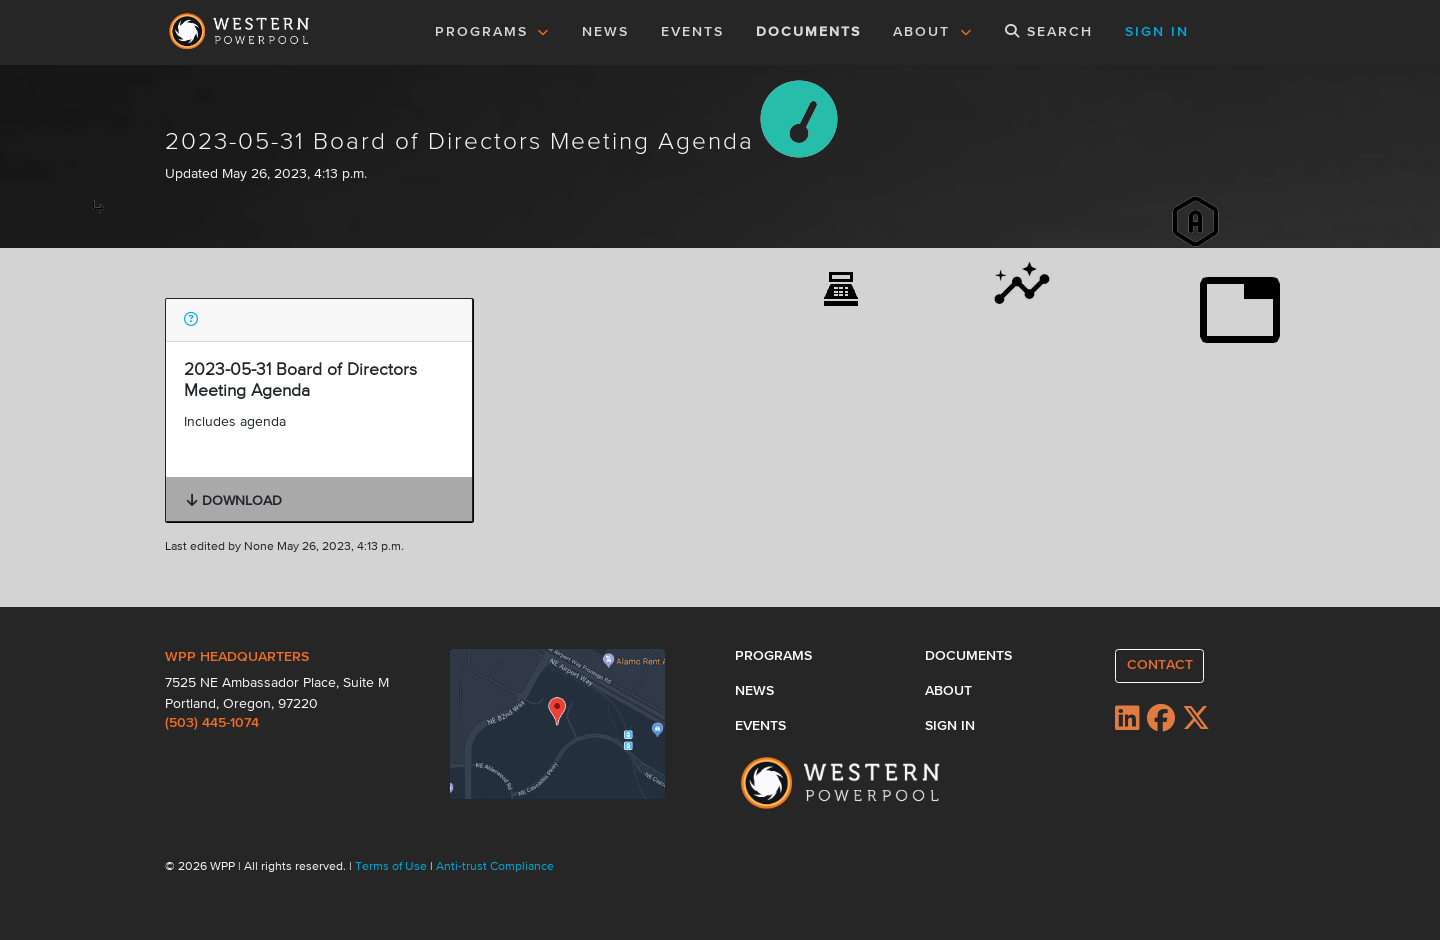 This screenshot has width=1440, height=940. I want to click on view analytics and performance insights, so click(1022, 284).